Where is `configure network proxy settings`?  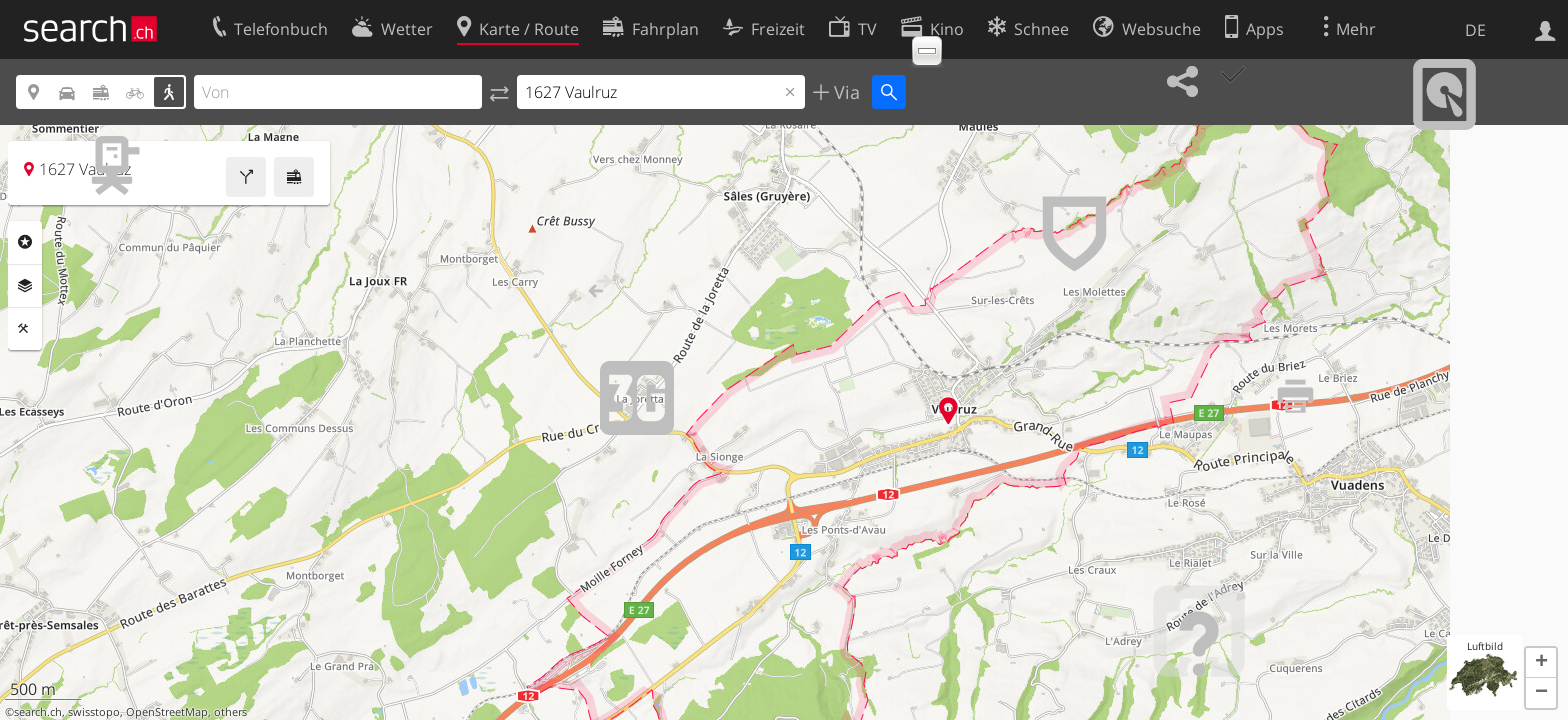
configure network proxy settings is located at coordinates (117, 165).